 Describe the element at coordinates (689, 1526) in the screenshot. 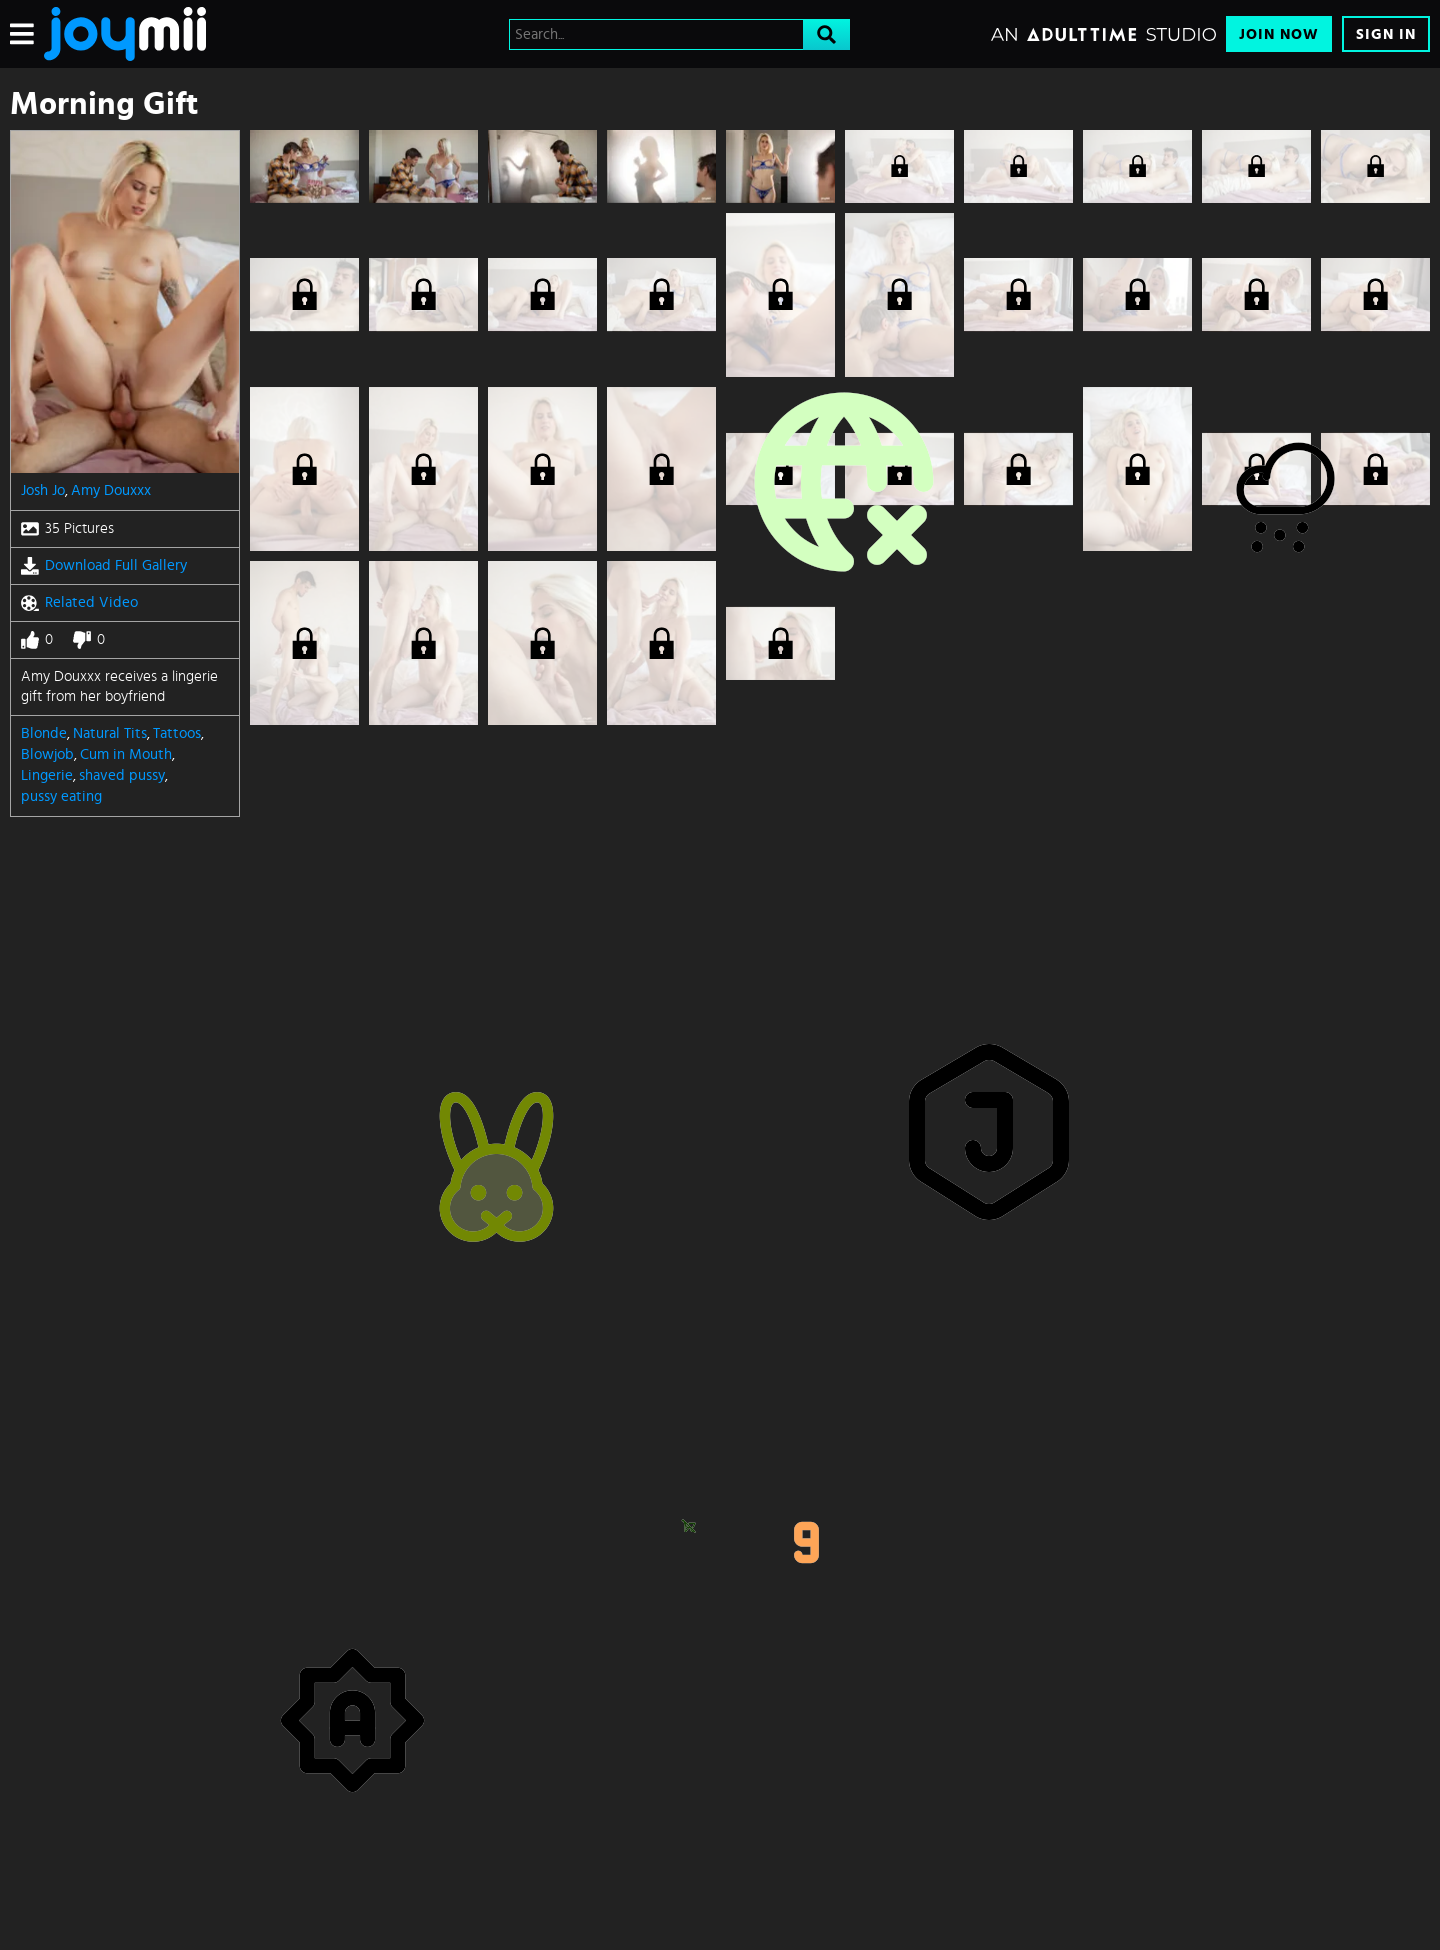

I see `remove item from garden cart` at that location.